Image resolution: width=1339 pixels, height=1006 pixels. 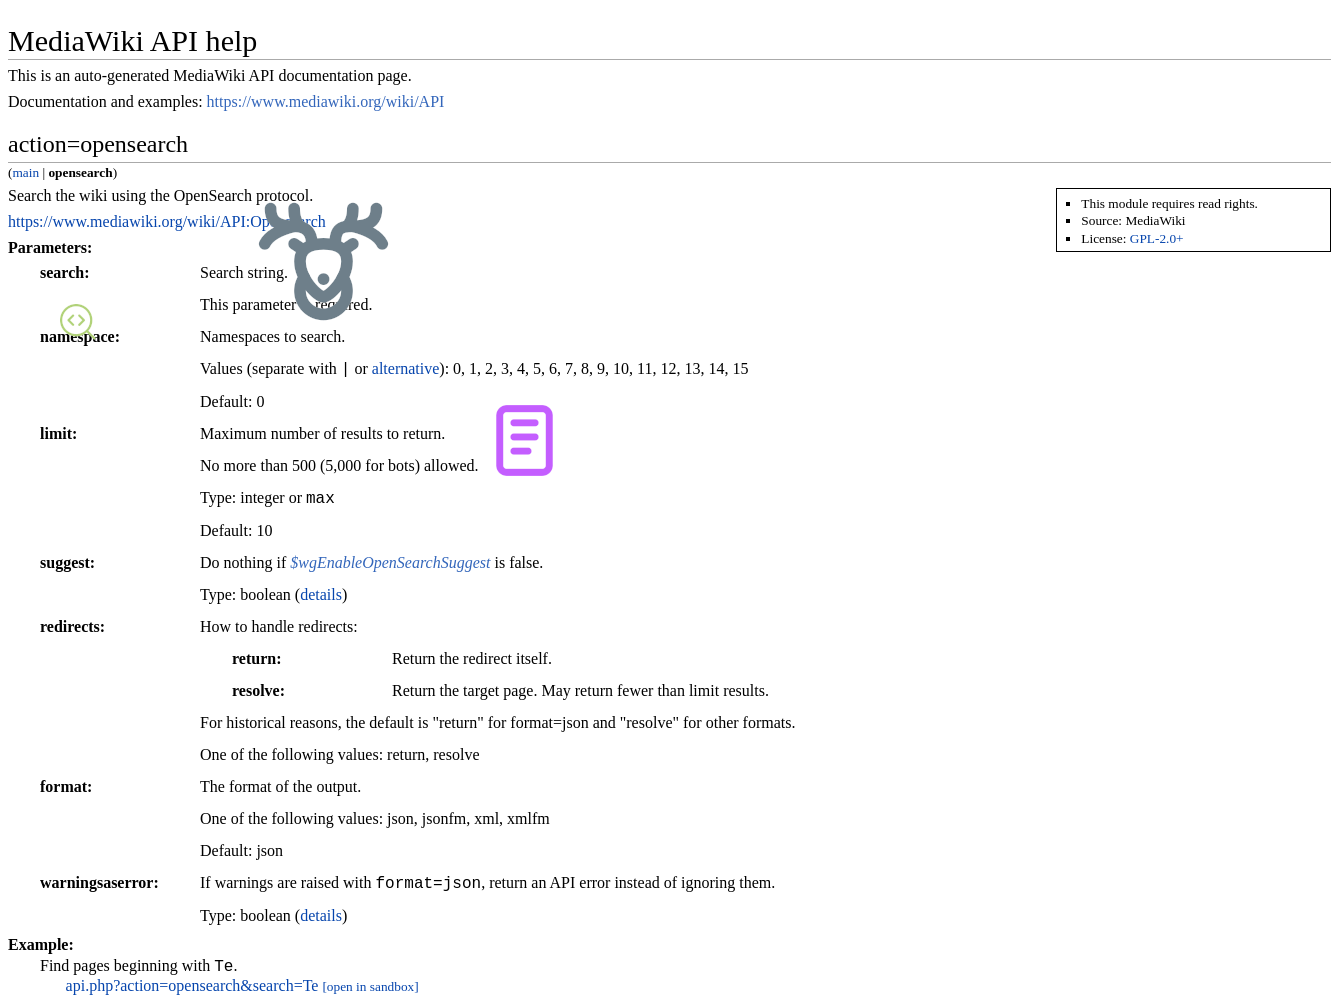 I want to click on wildlife or nature category, so click(x=323, y=261).